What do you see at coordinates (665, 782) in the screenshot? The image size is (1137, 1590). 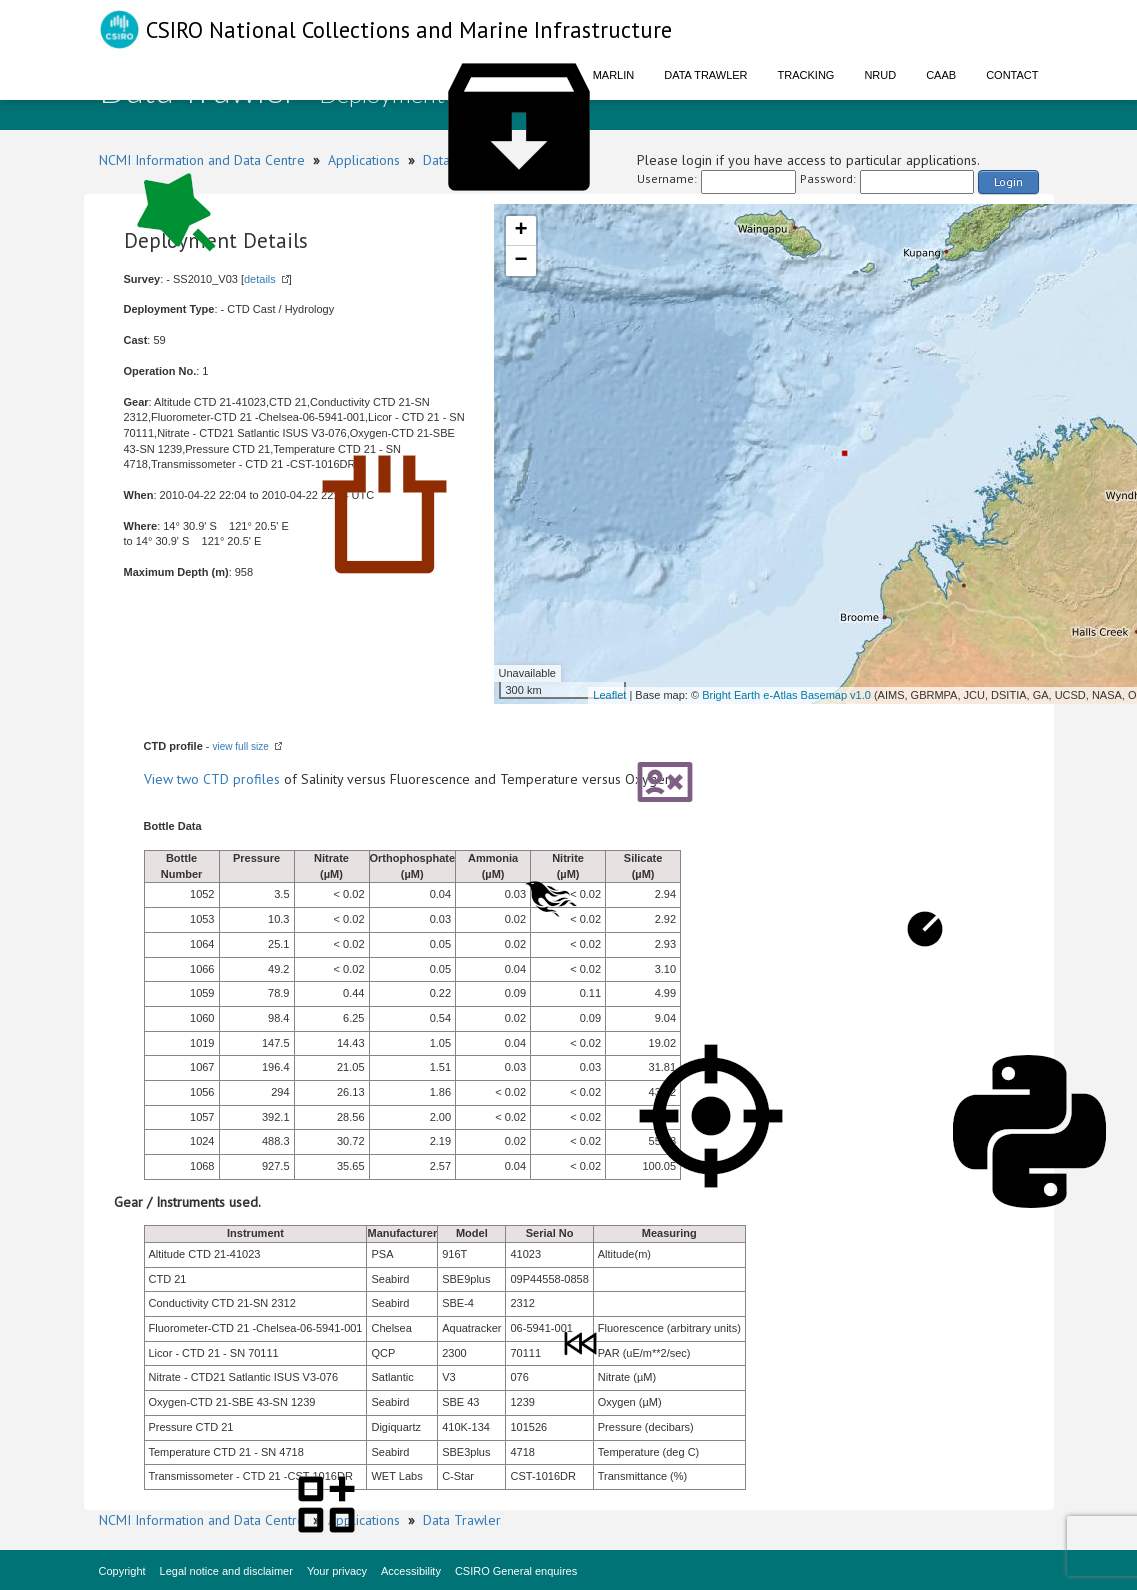 I see `expired pass or credential` at bounding box center [665, 782].